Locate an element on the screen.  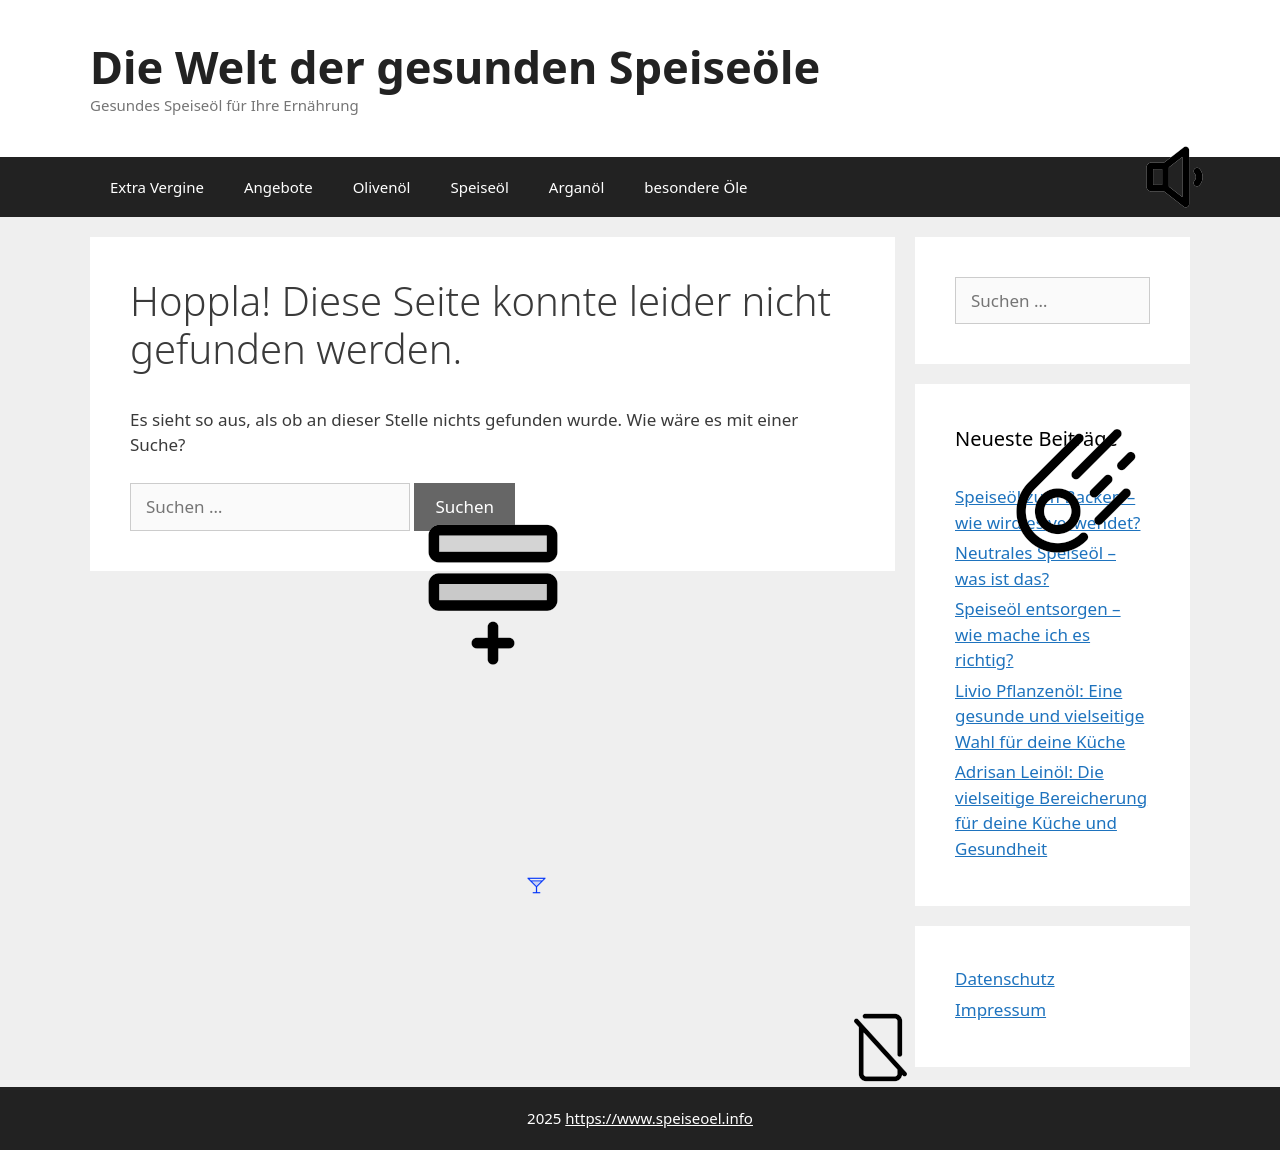
volume set to low is located at coordinates (1179, 177).